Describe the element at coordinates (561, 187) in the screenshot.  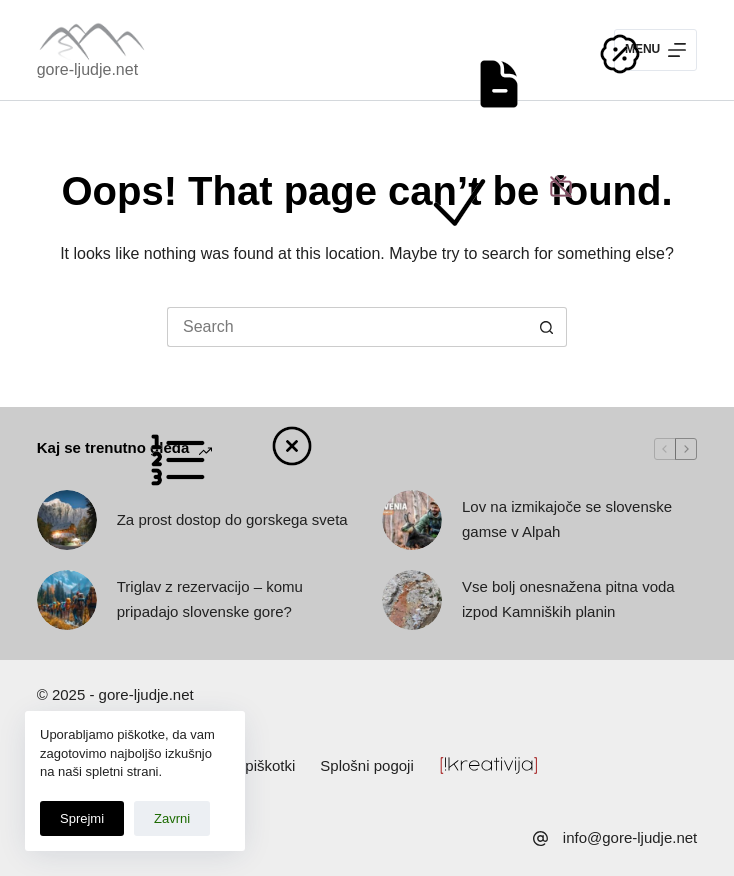
I see `tv or display is currently off or disabled` at that location.